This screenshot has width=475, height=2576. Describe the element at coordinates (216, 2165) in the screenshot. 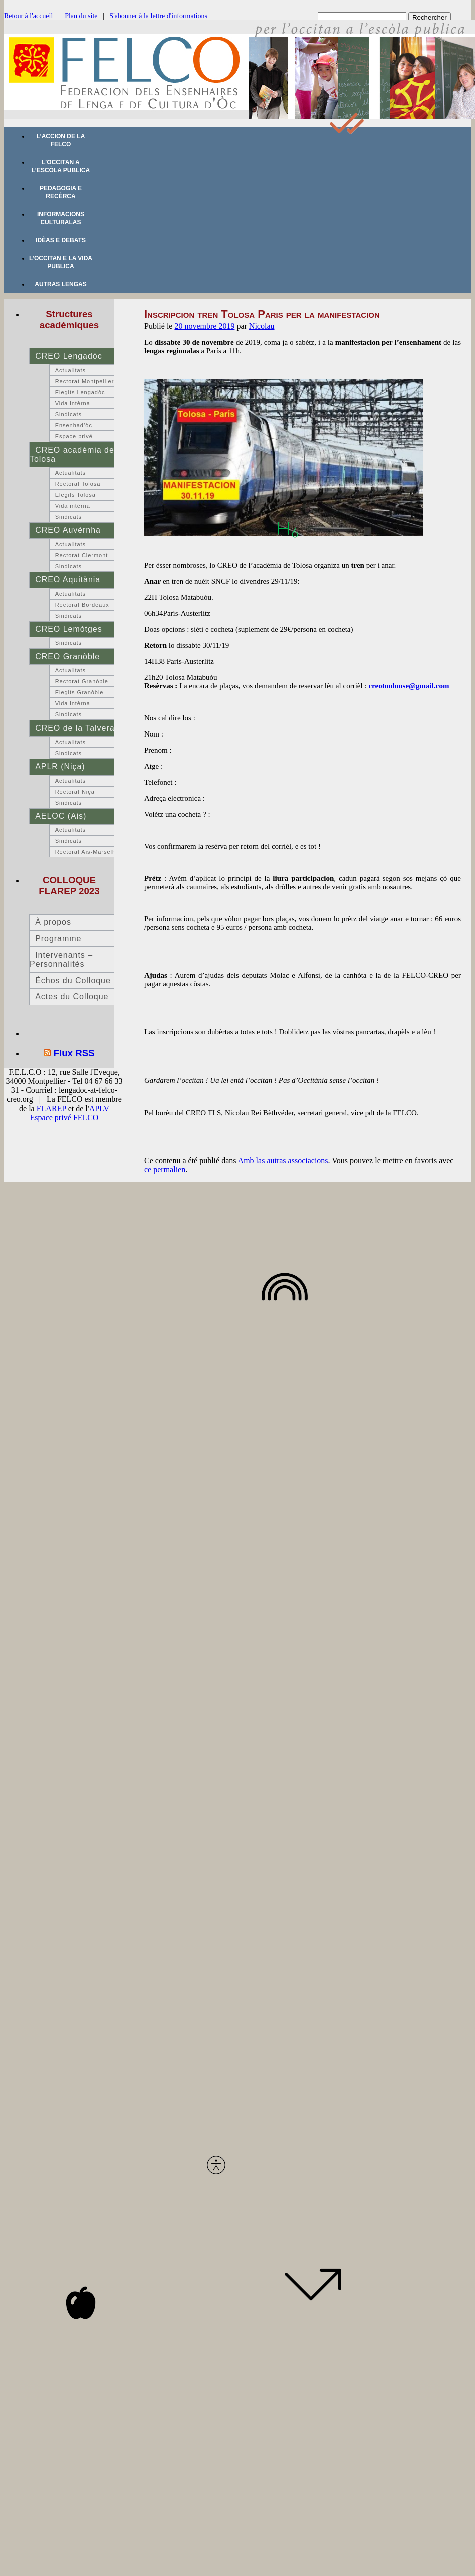

I see `view user profile` at that location.